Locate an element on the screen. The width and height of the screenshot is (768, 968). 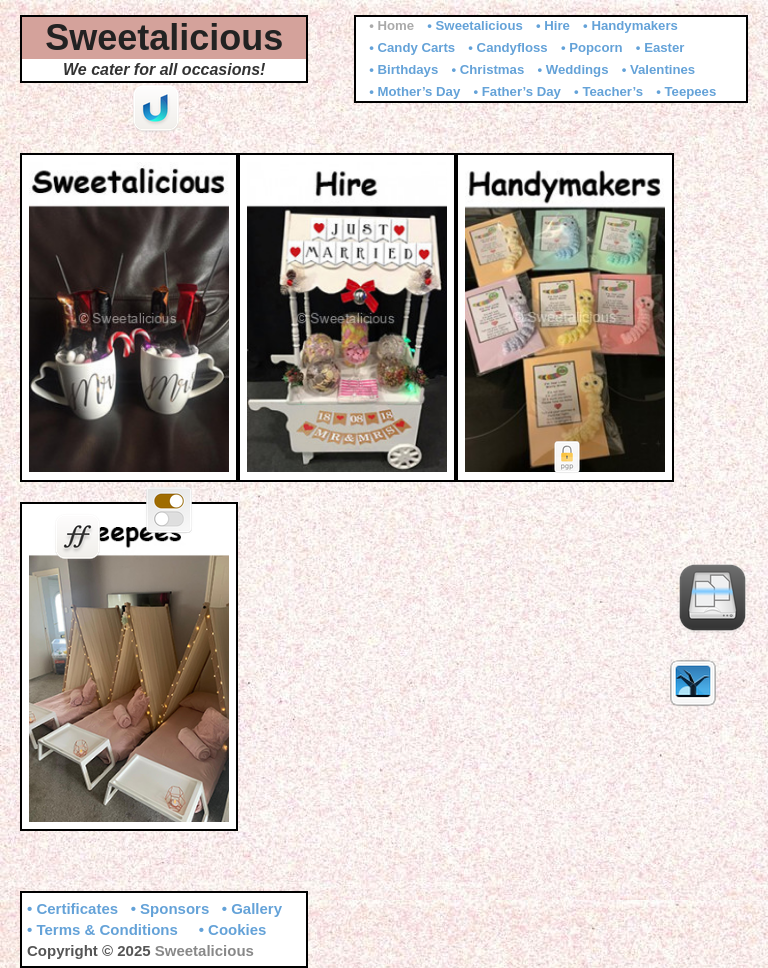
open gnome tweaks application is located at coordinates (169, 510).